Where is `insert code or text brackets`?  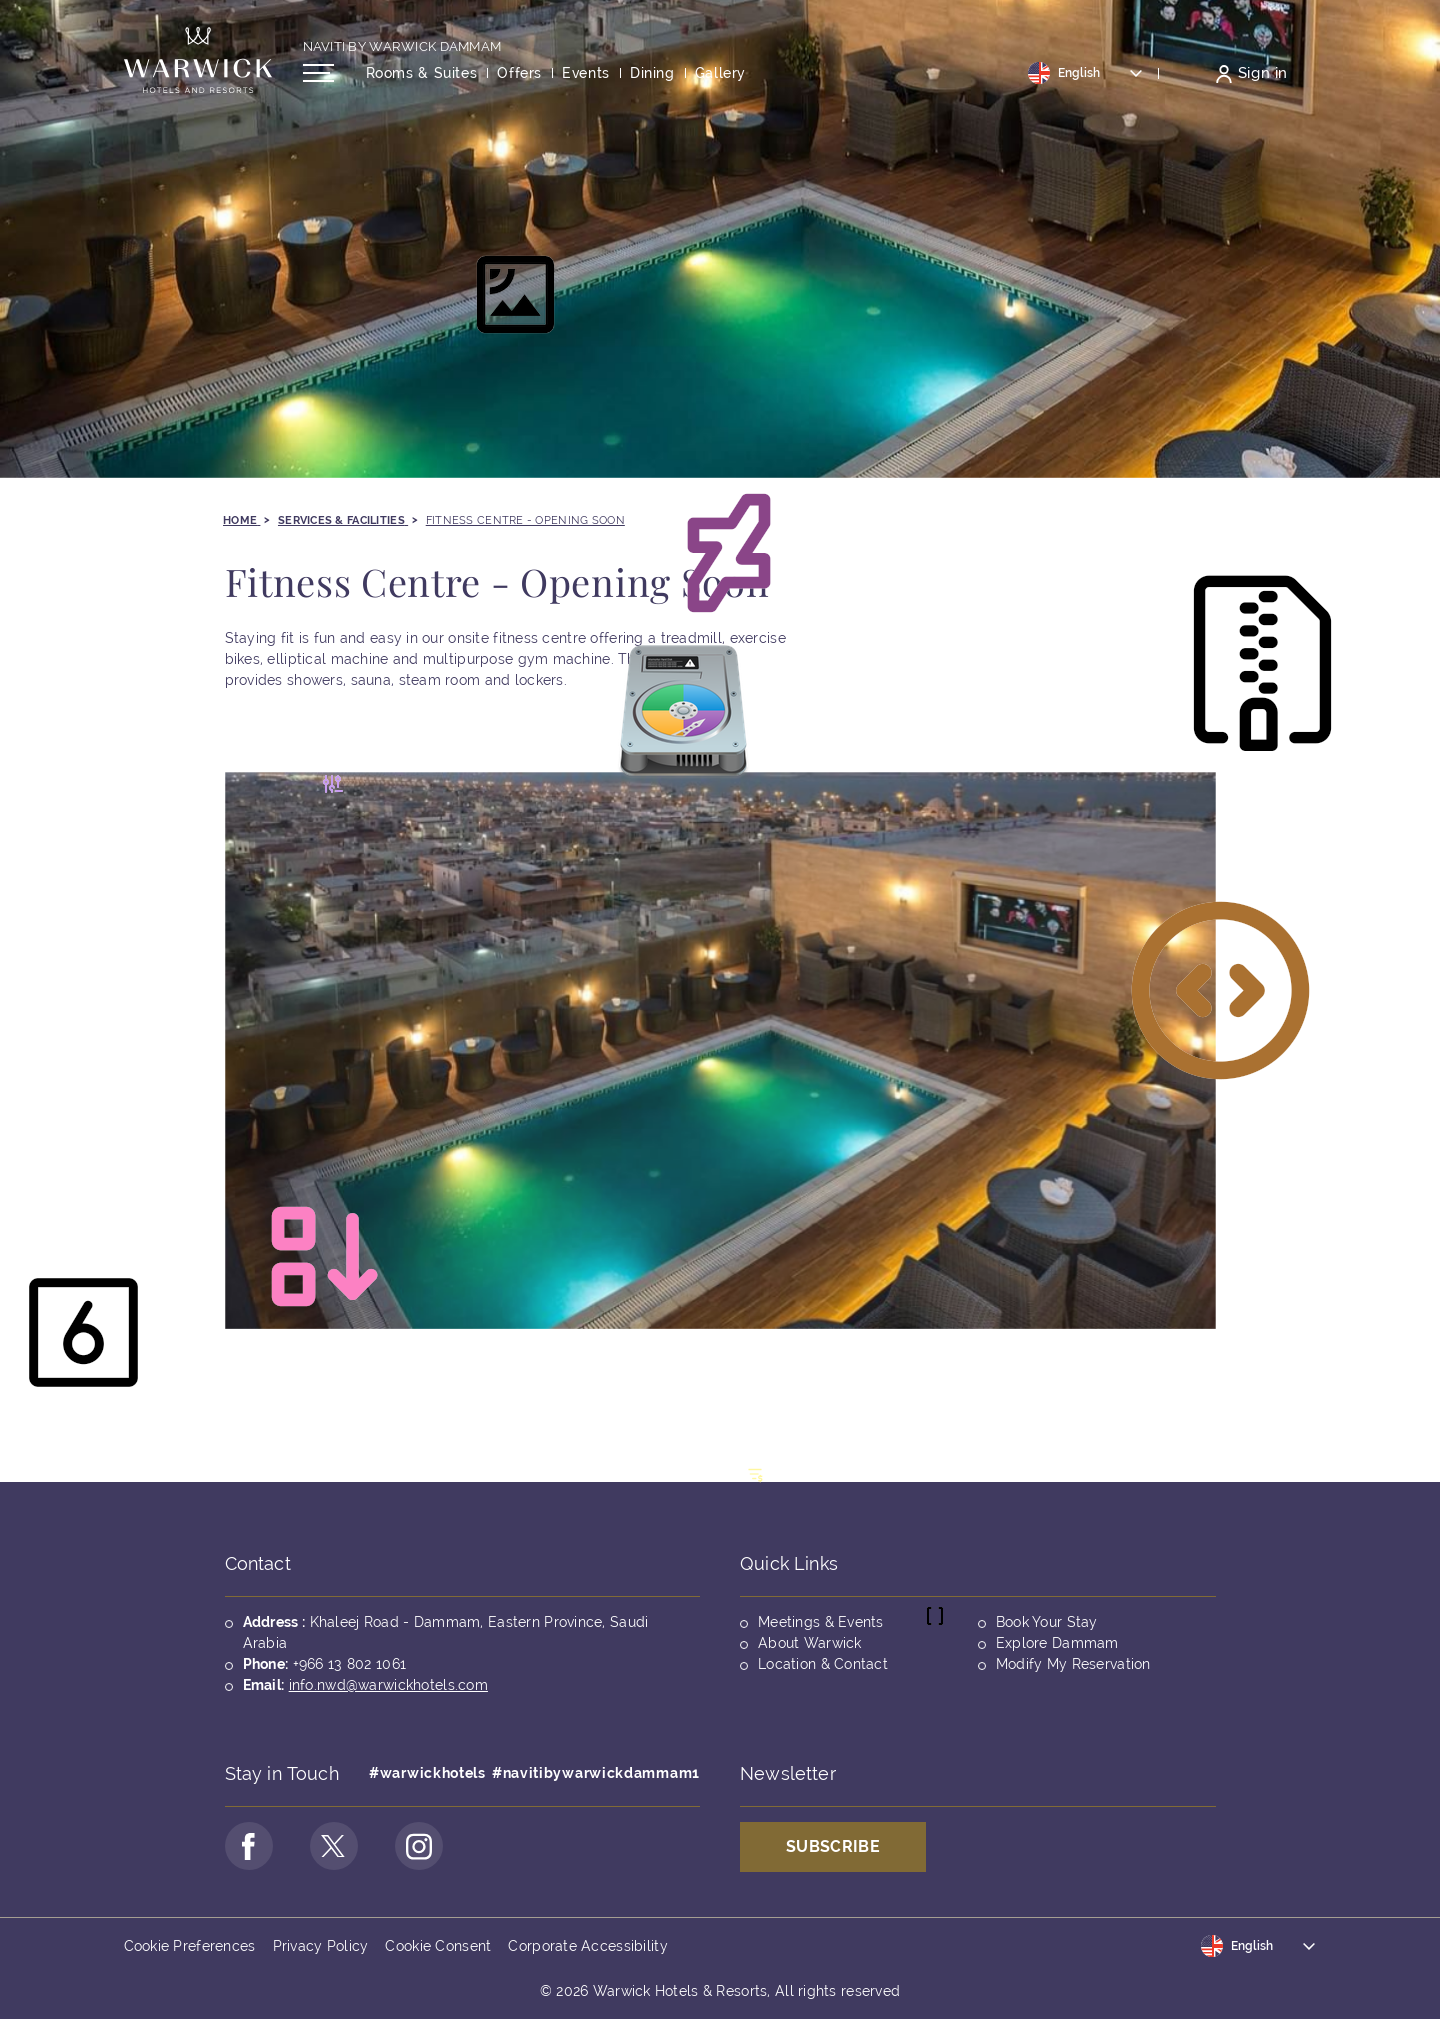
insert code or text brackets is located at coordinates (935, 1616).